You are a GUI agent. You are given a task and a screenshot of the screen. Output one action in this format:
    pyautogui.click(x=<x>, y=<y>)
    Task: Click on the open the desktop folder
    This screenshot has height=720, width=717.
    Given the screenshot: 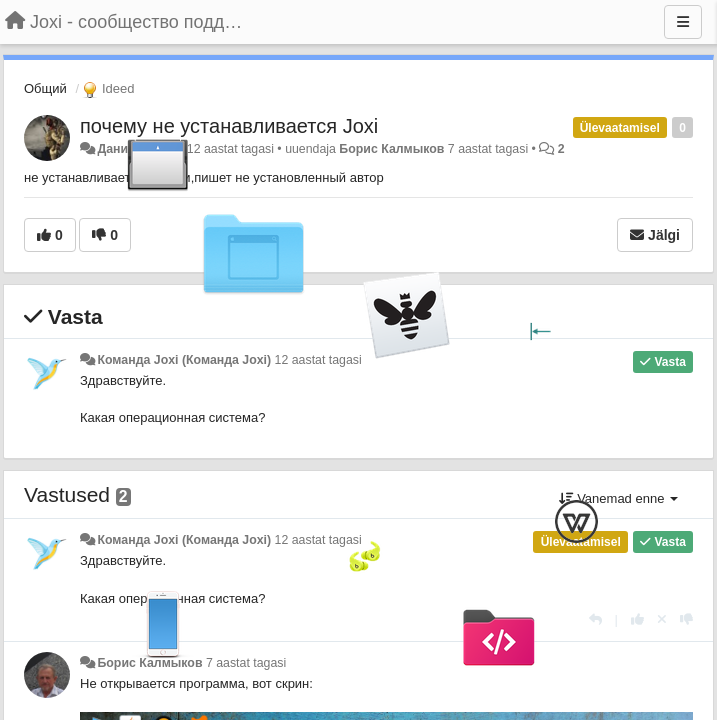 What is the action you would take?
    pyautogui.click(x=253, y=253)
    